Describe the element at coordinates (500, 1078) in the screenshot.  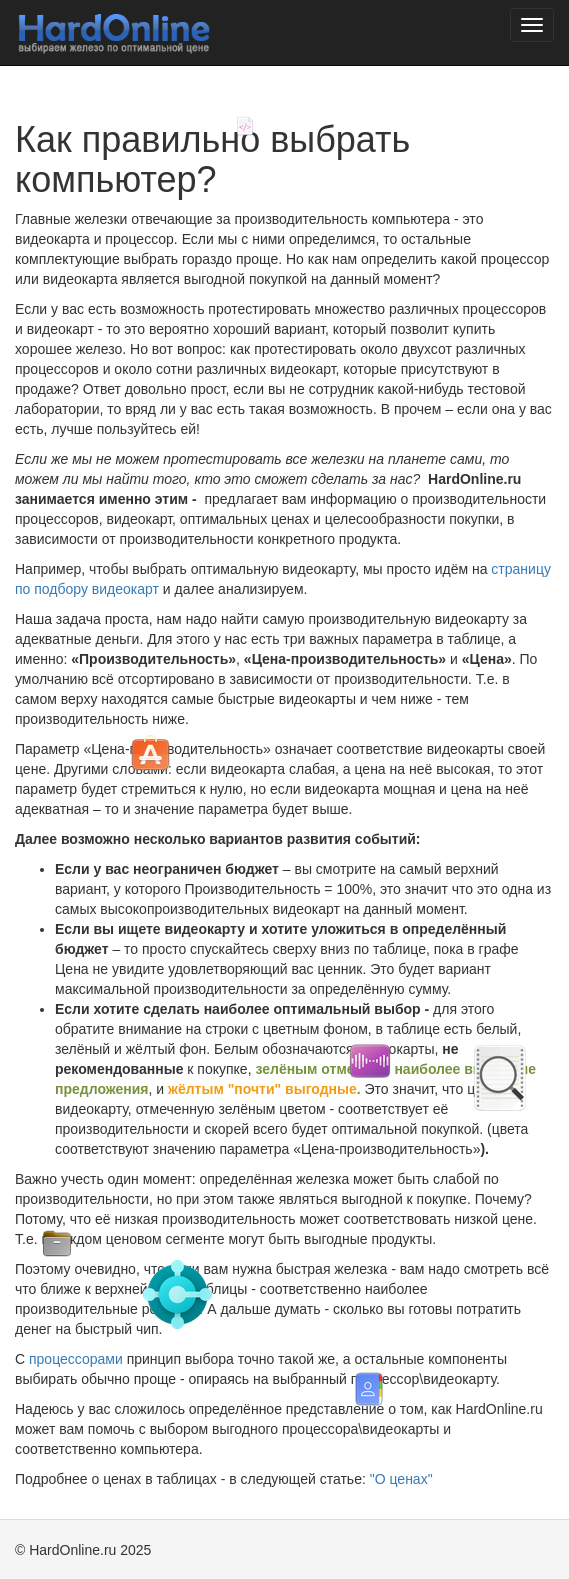
I see `open the log viewer application` at that location.